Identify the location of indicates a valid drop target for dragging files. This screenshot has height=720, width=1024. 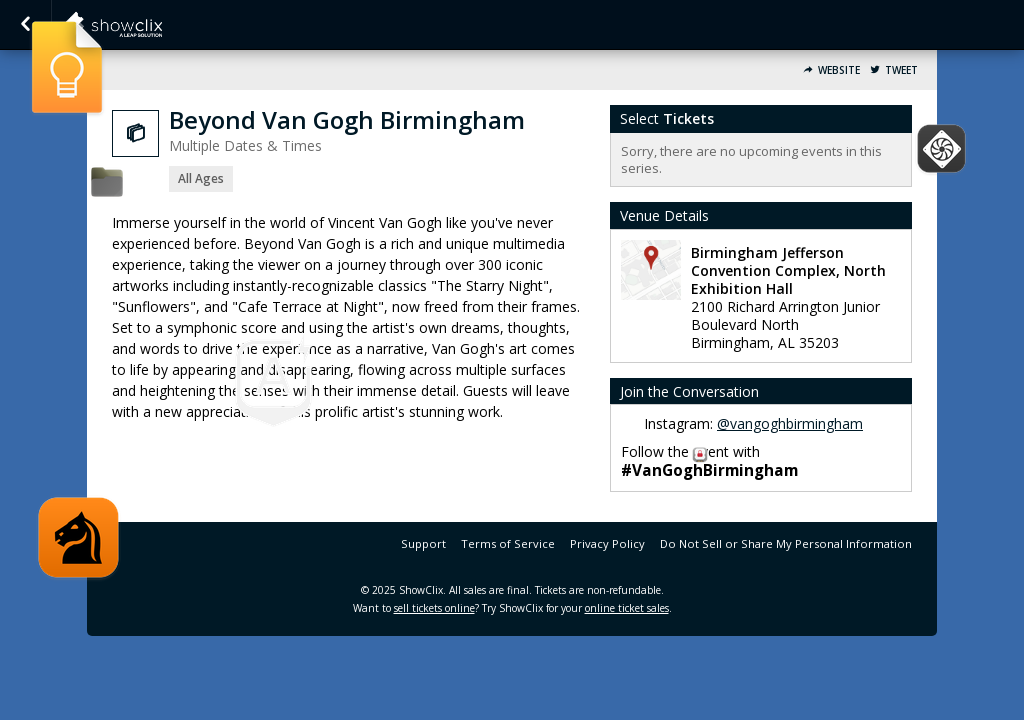
(107, 182).